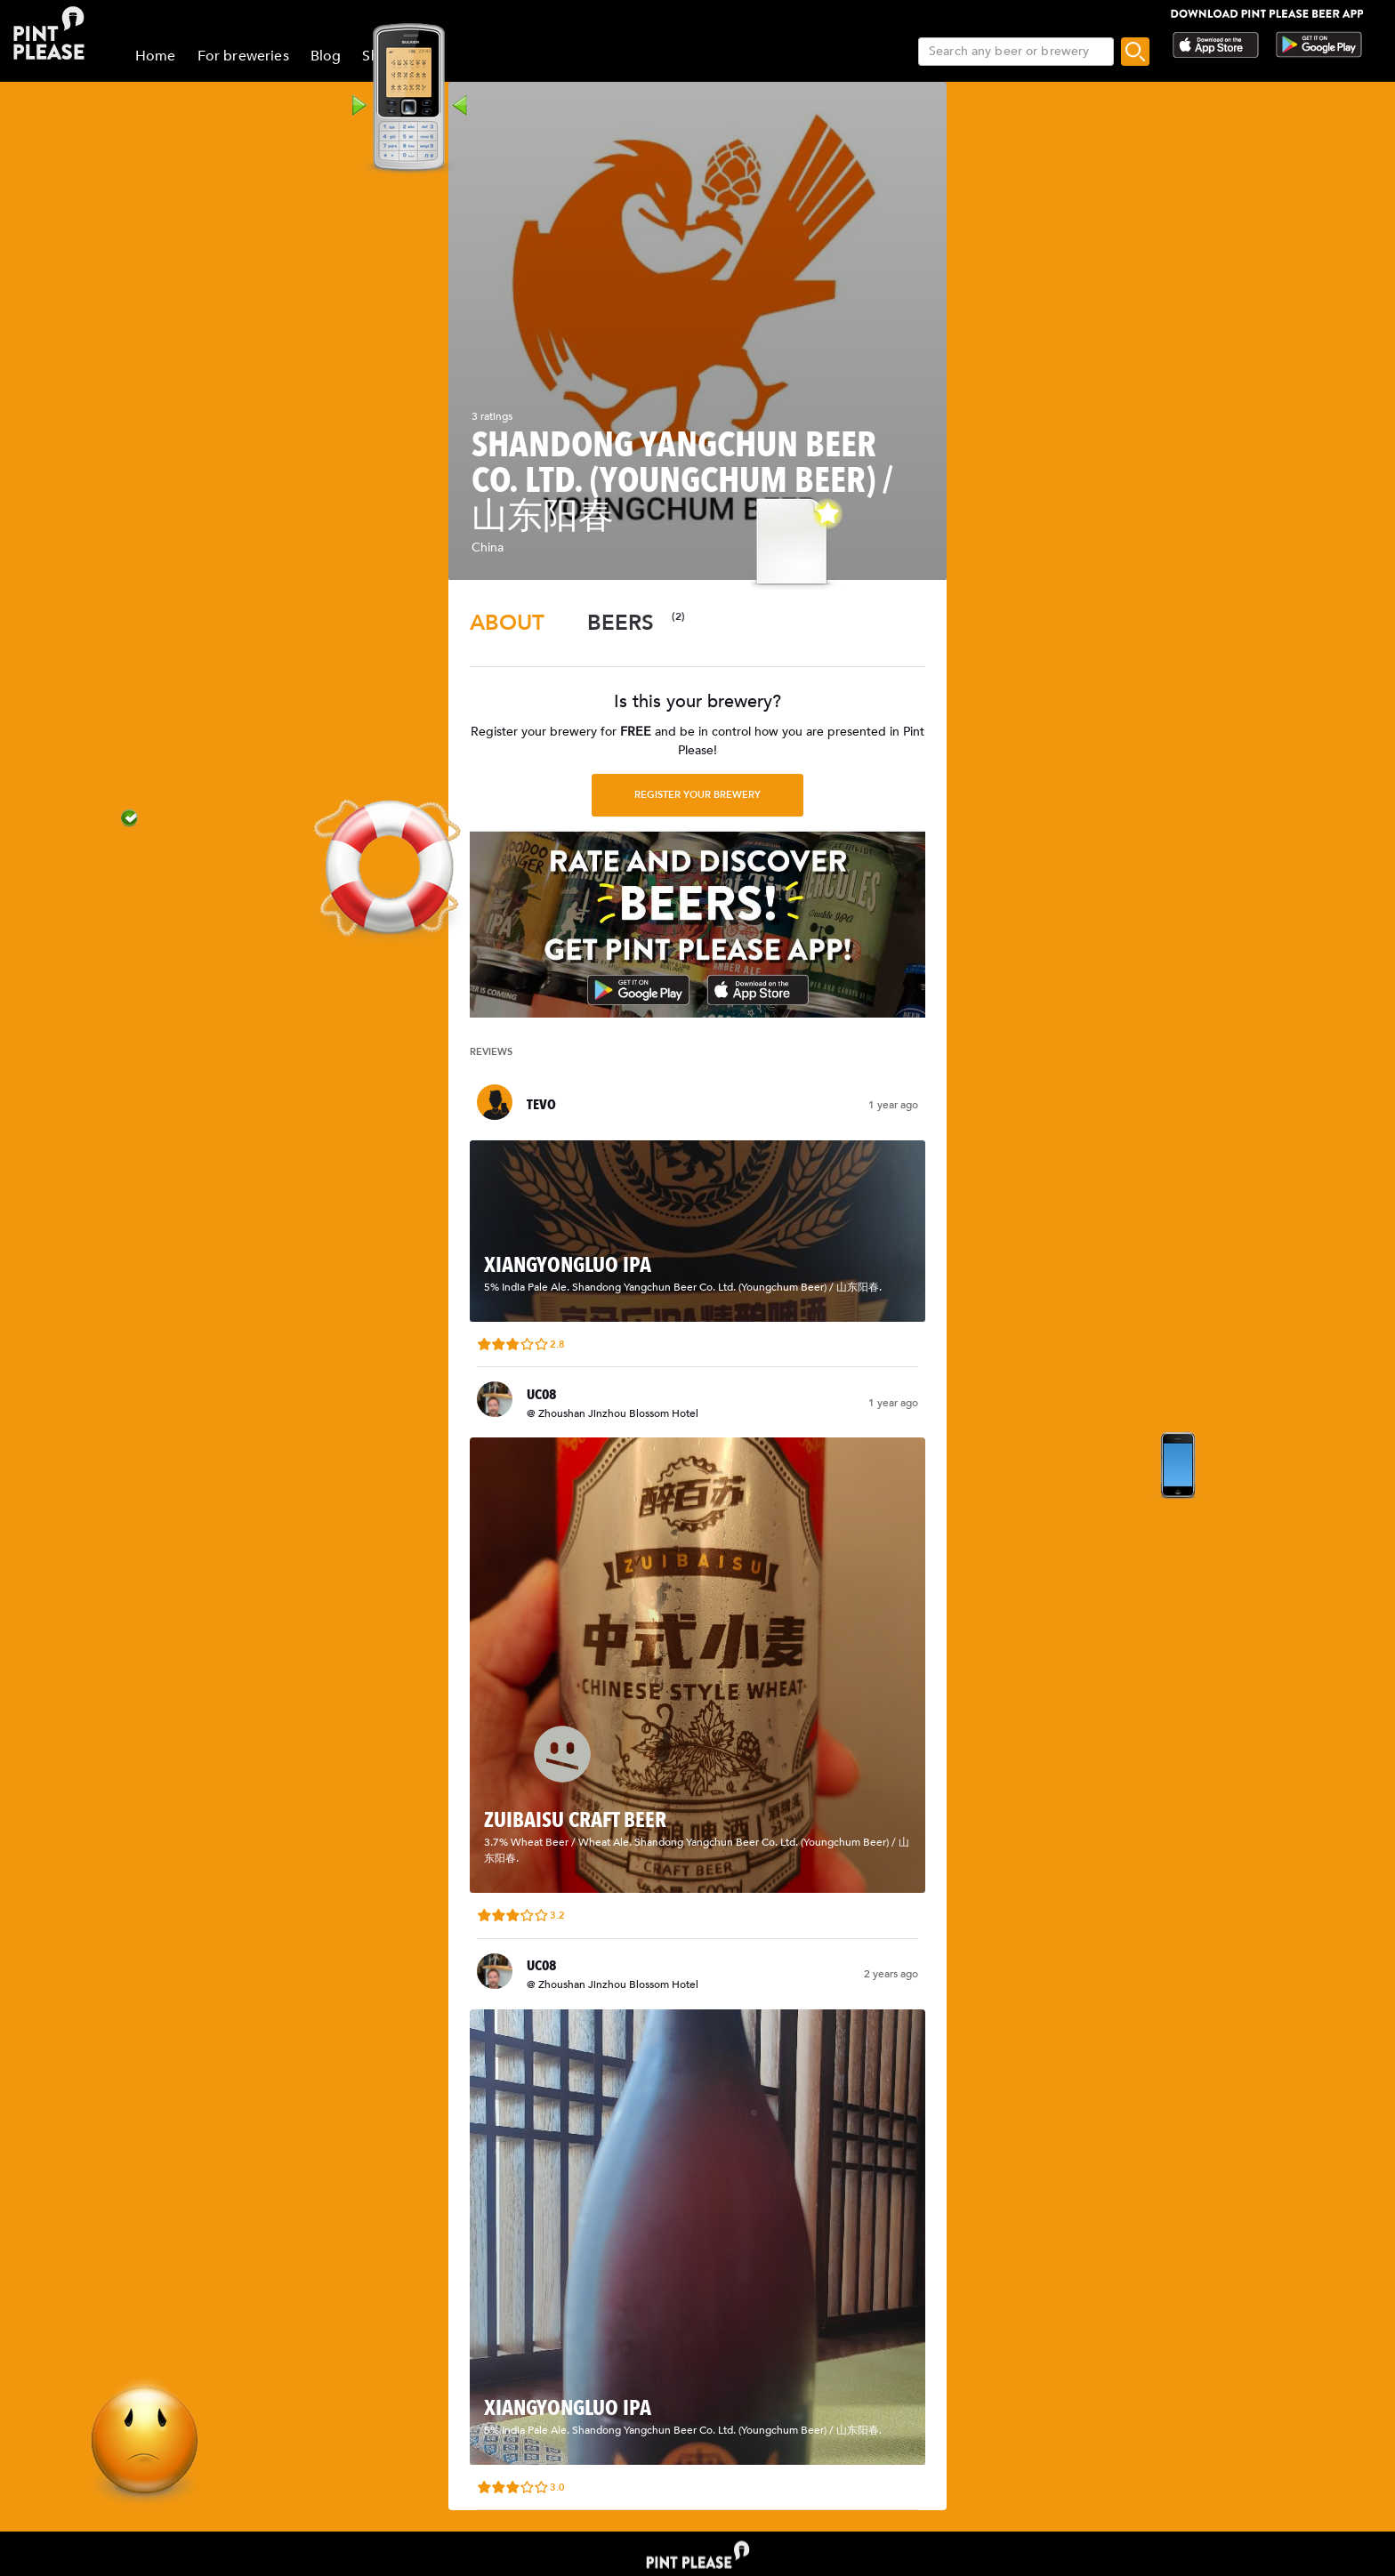 The height and width of the screenshot is (2576, 1395). What do you see at coordinates (411, 100) in the screenshot?
I see `indicates active cellular network connection` at bounding box center [411, 100].